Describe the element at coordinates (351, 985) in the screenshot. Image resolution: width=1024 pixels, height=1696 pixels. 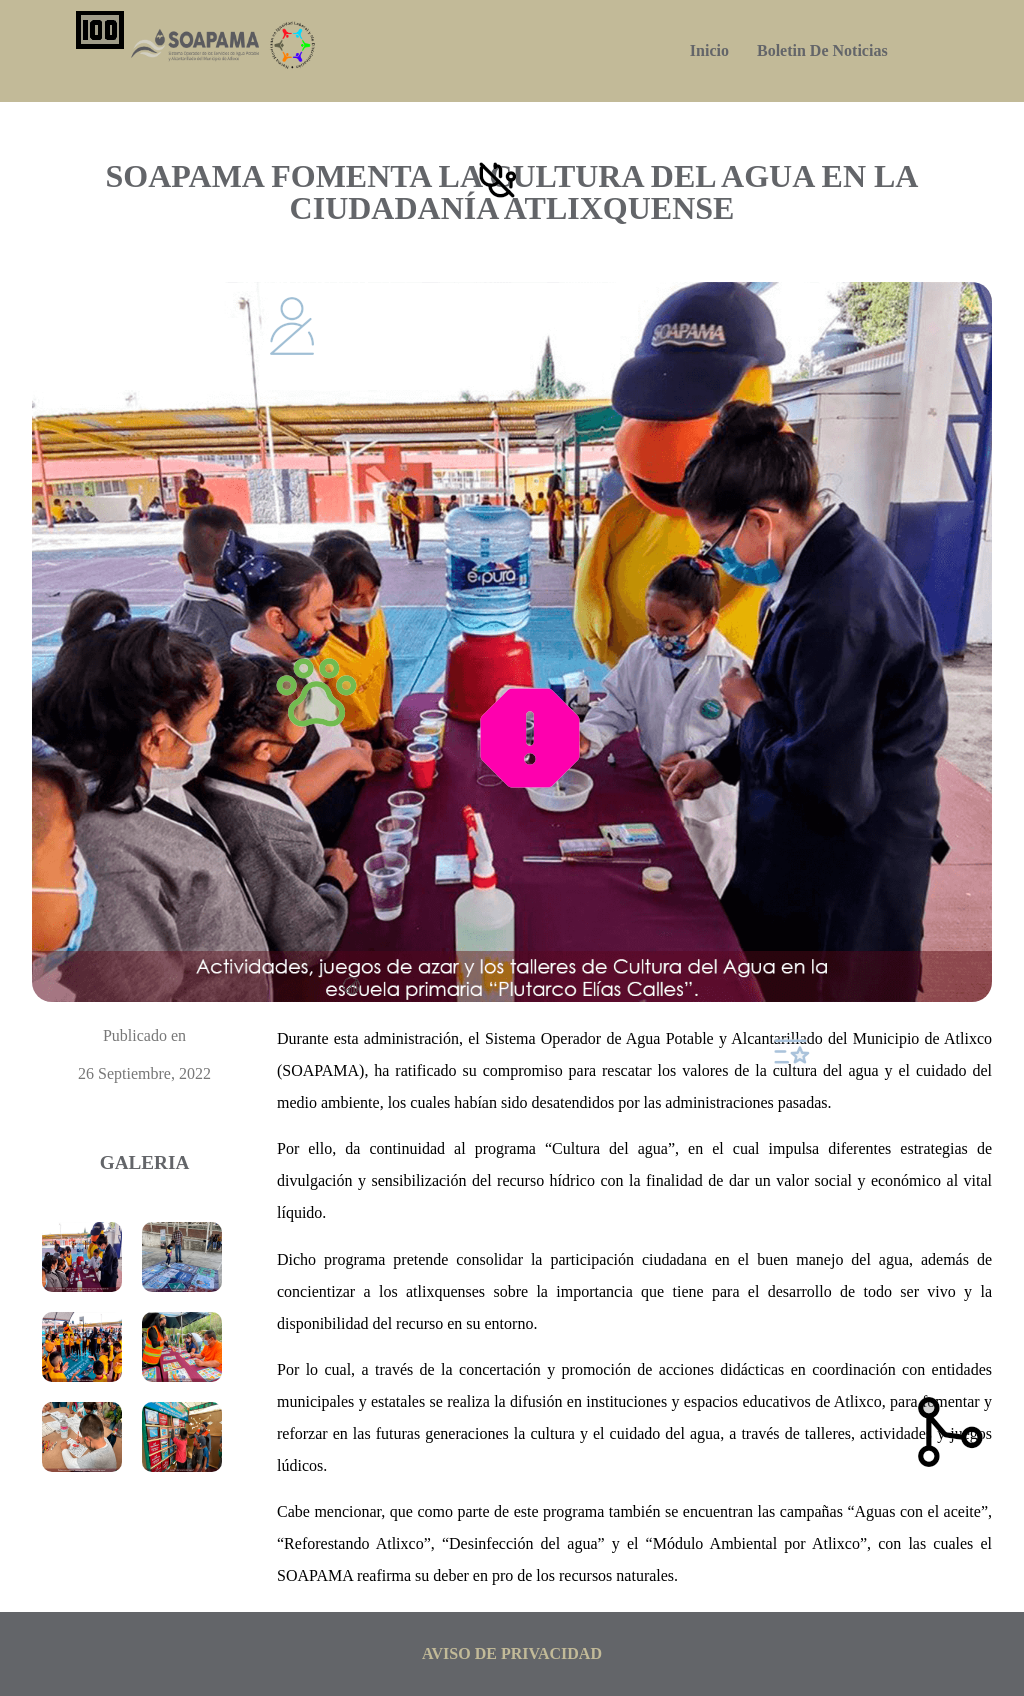
I see `adjust contrast or display settings` at that location.